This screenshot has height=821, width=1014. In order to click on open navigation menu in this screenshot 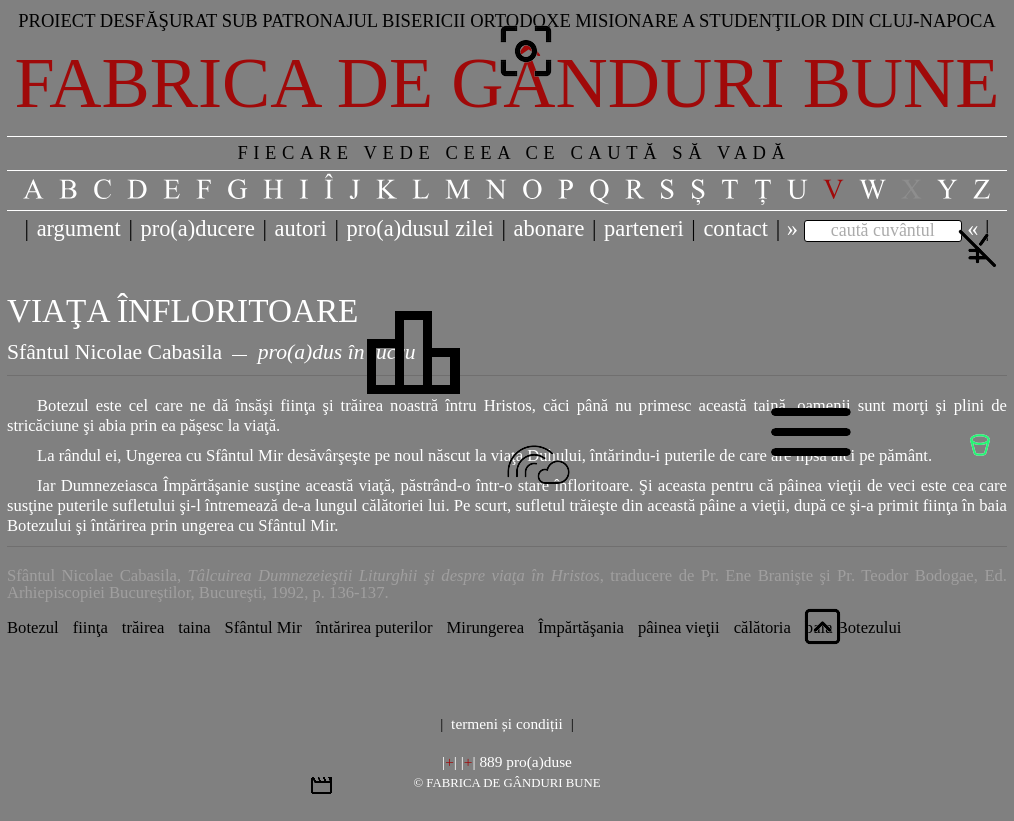, I will do `click(811, 432)`.